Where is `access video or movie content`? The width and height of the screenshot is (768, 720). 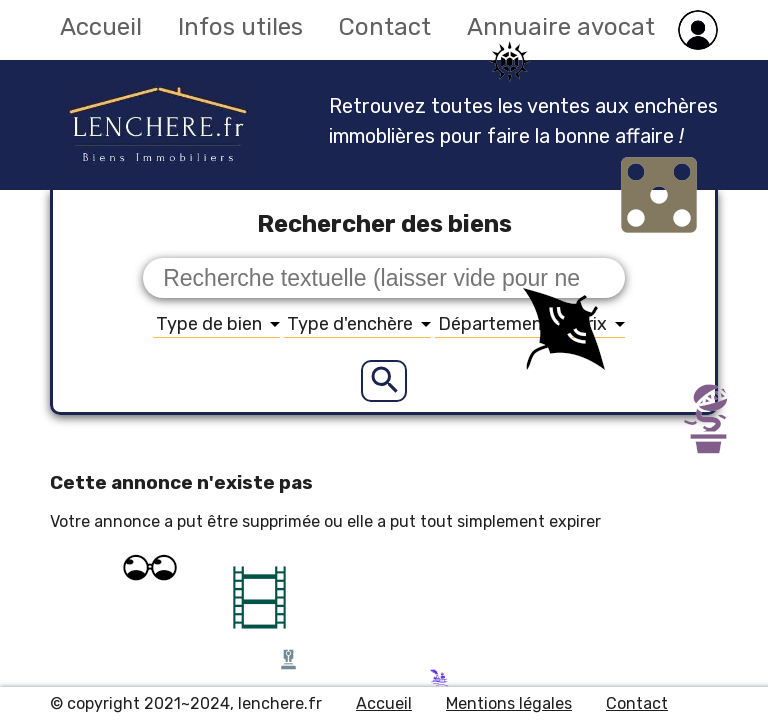
access video or movie content is located at coordinates (259, 597).